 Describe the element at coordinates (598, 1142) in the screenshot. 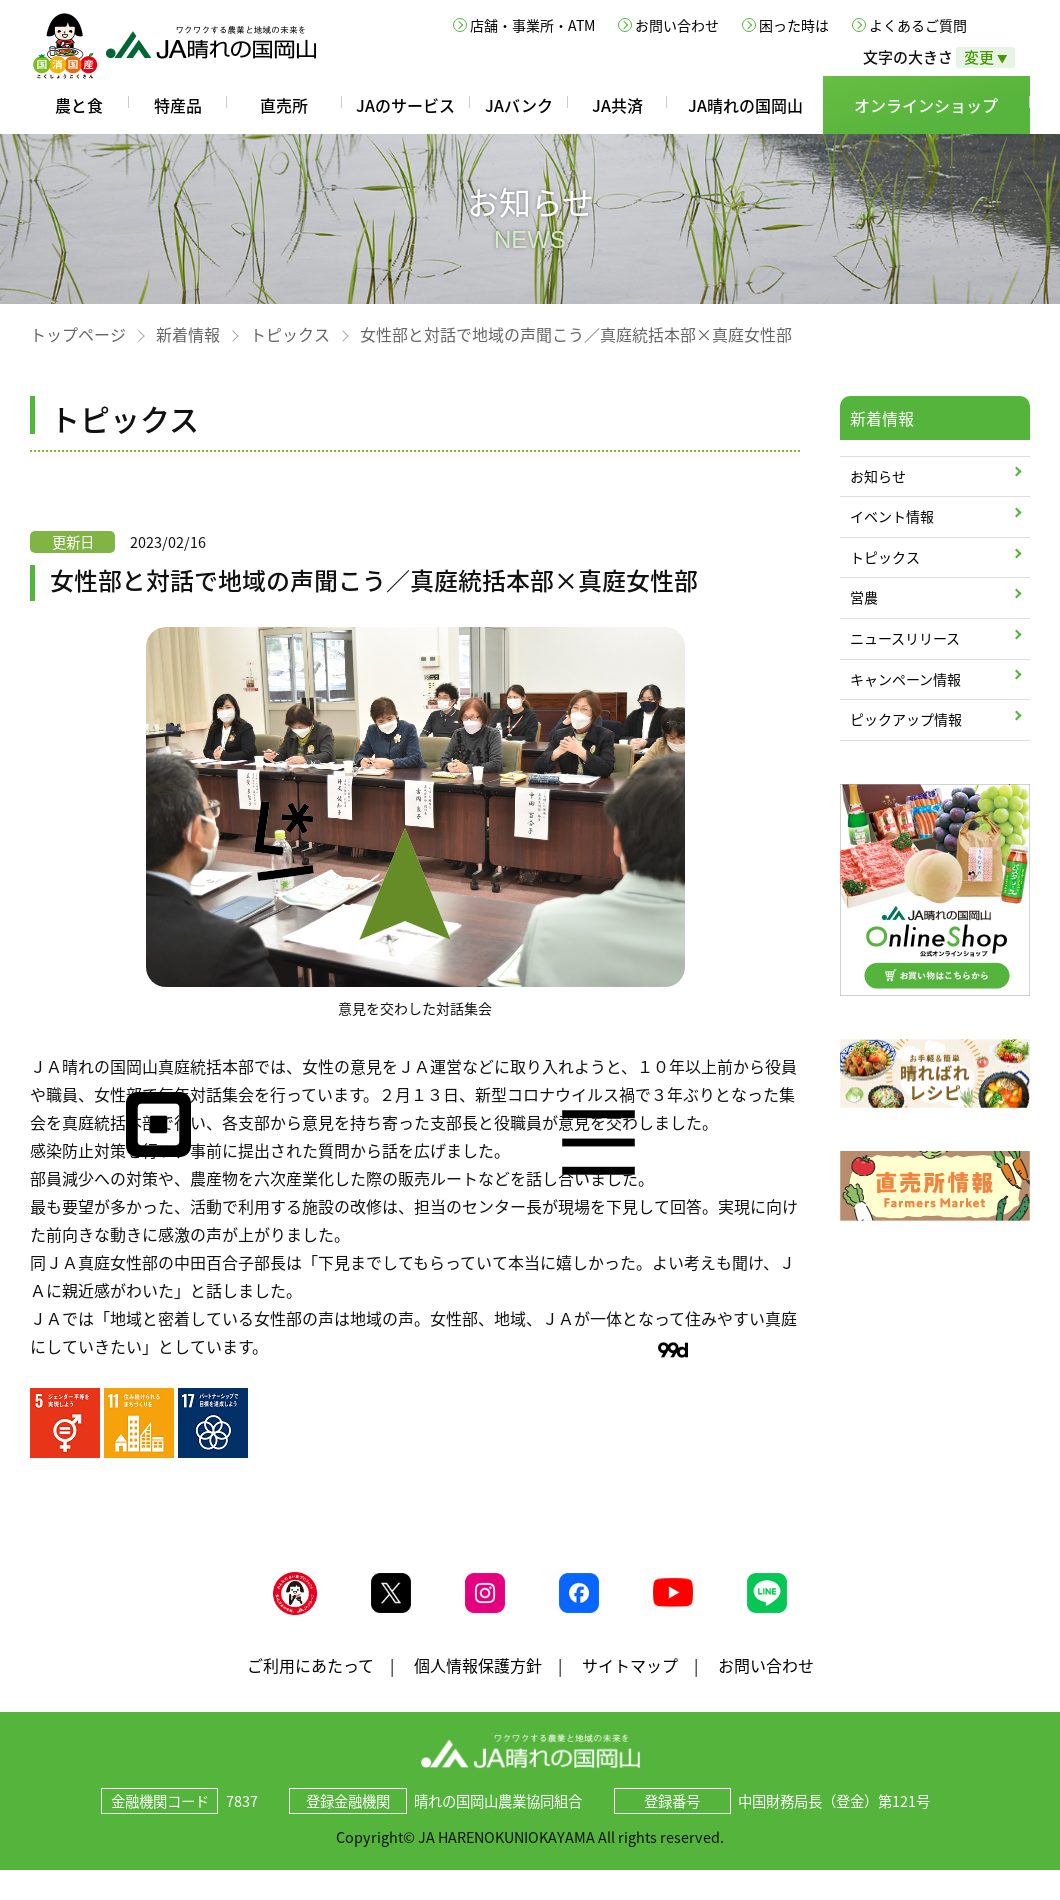

I see `open the navigation menu` at that location.